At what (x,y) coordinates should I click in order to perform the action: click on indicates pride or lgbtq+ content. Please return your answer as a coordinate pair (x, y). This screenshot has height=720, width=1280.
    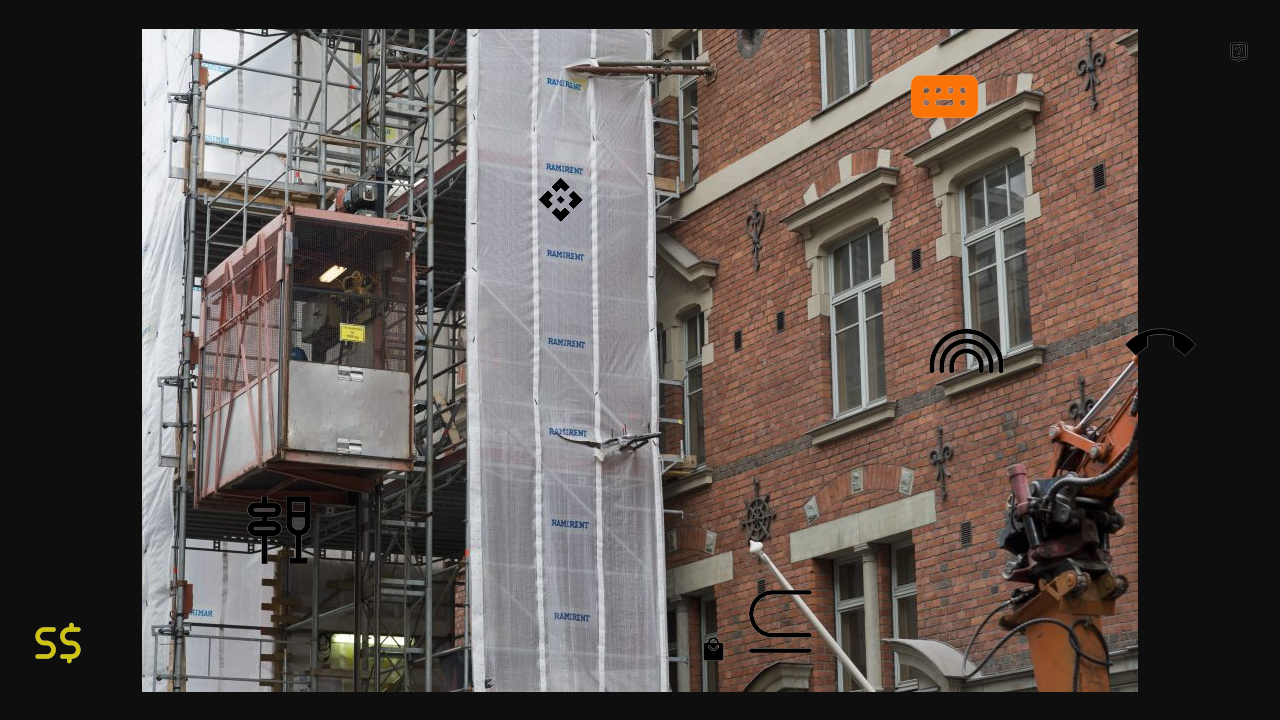
    Looking at the image, I should click on (966, 353).